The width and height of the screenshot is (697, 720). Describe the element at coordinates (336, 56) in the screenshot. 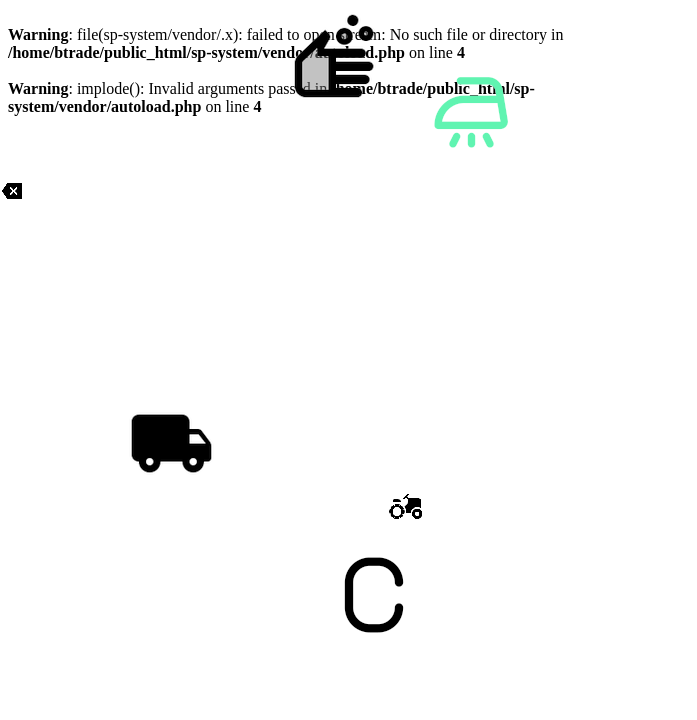

I see `indicates handwashing facilities available` at that location.